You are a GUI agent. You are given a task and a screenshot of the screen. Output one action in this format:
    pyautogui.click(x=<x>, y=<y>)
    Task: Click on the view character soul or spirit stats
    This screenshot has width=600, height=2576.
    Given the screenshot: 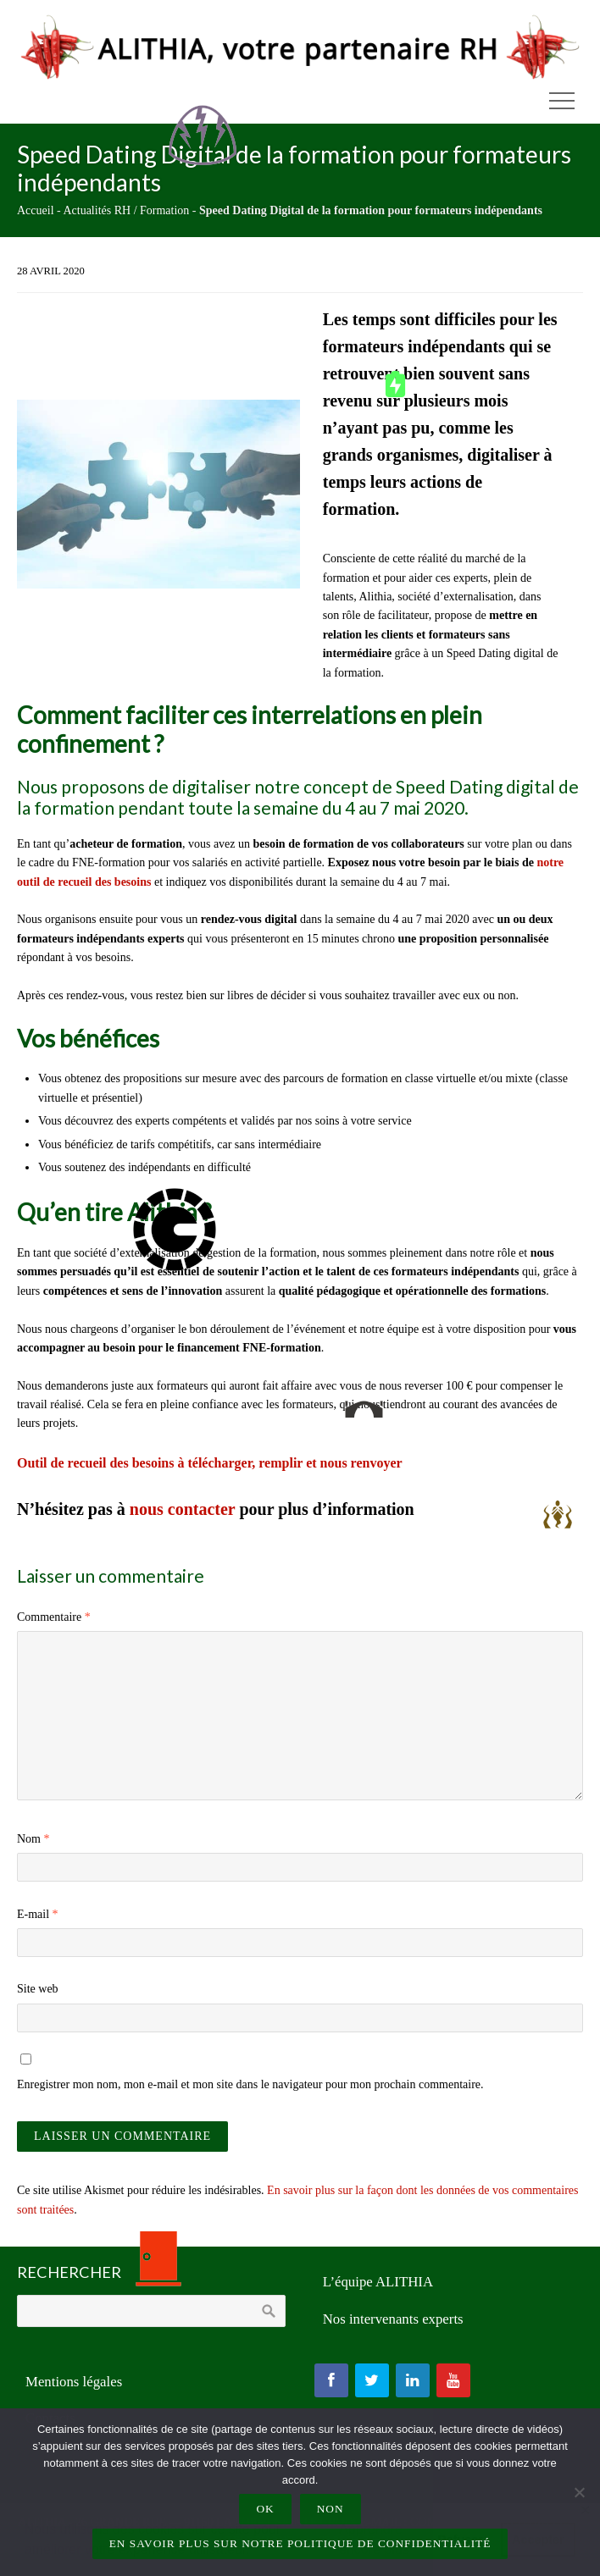 What is the action you would take?
    pyautogui.click(x=558, y=1514)
    